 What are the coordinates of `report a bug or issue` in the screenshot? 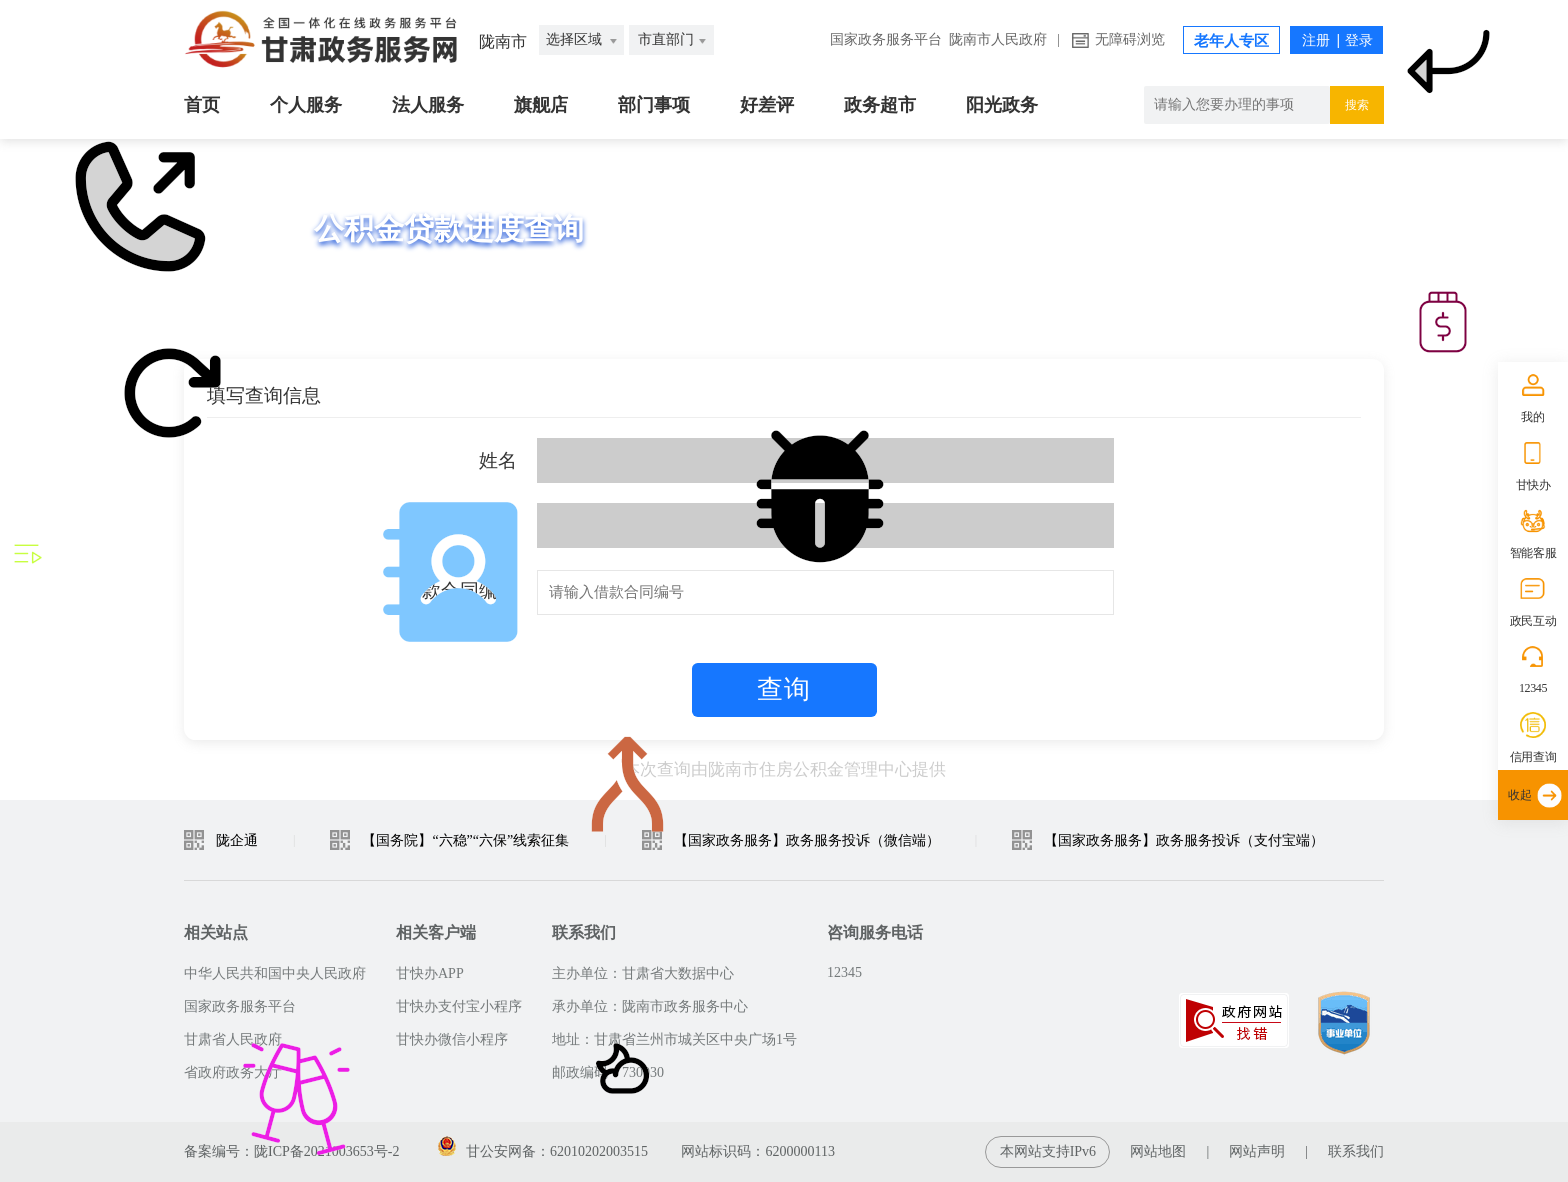 It's located at (820, 494).